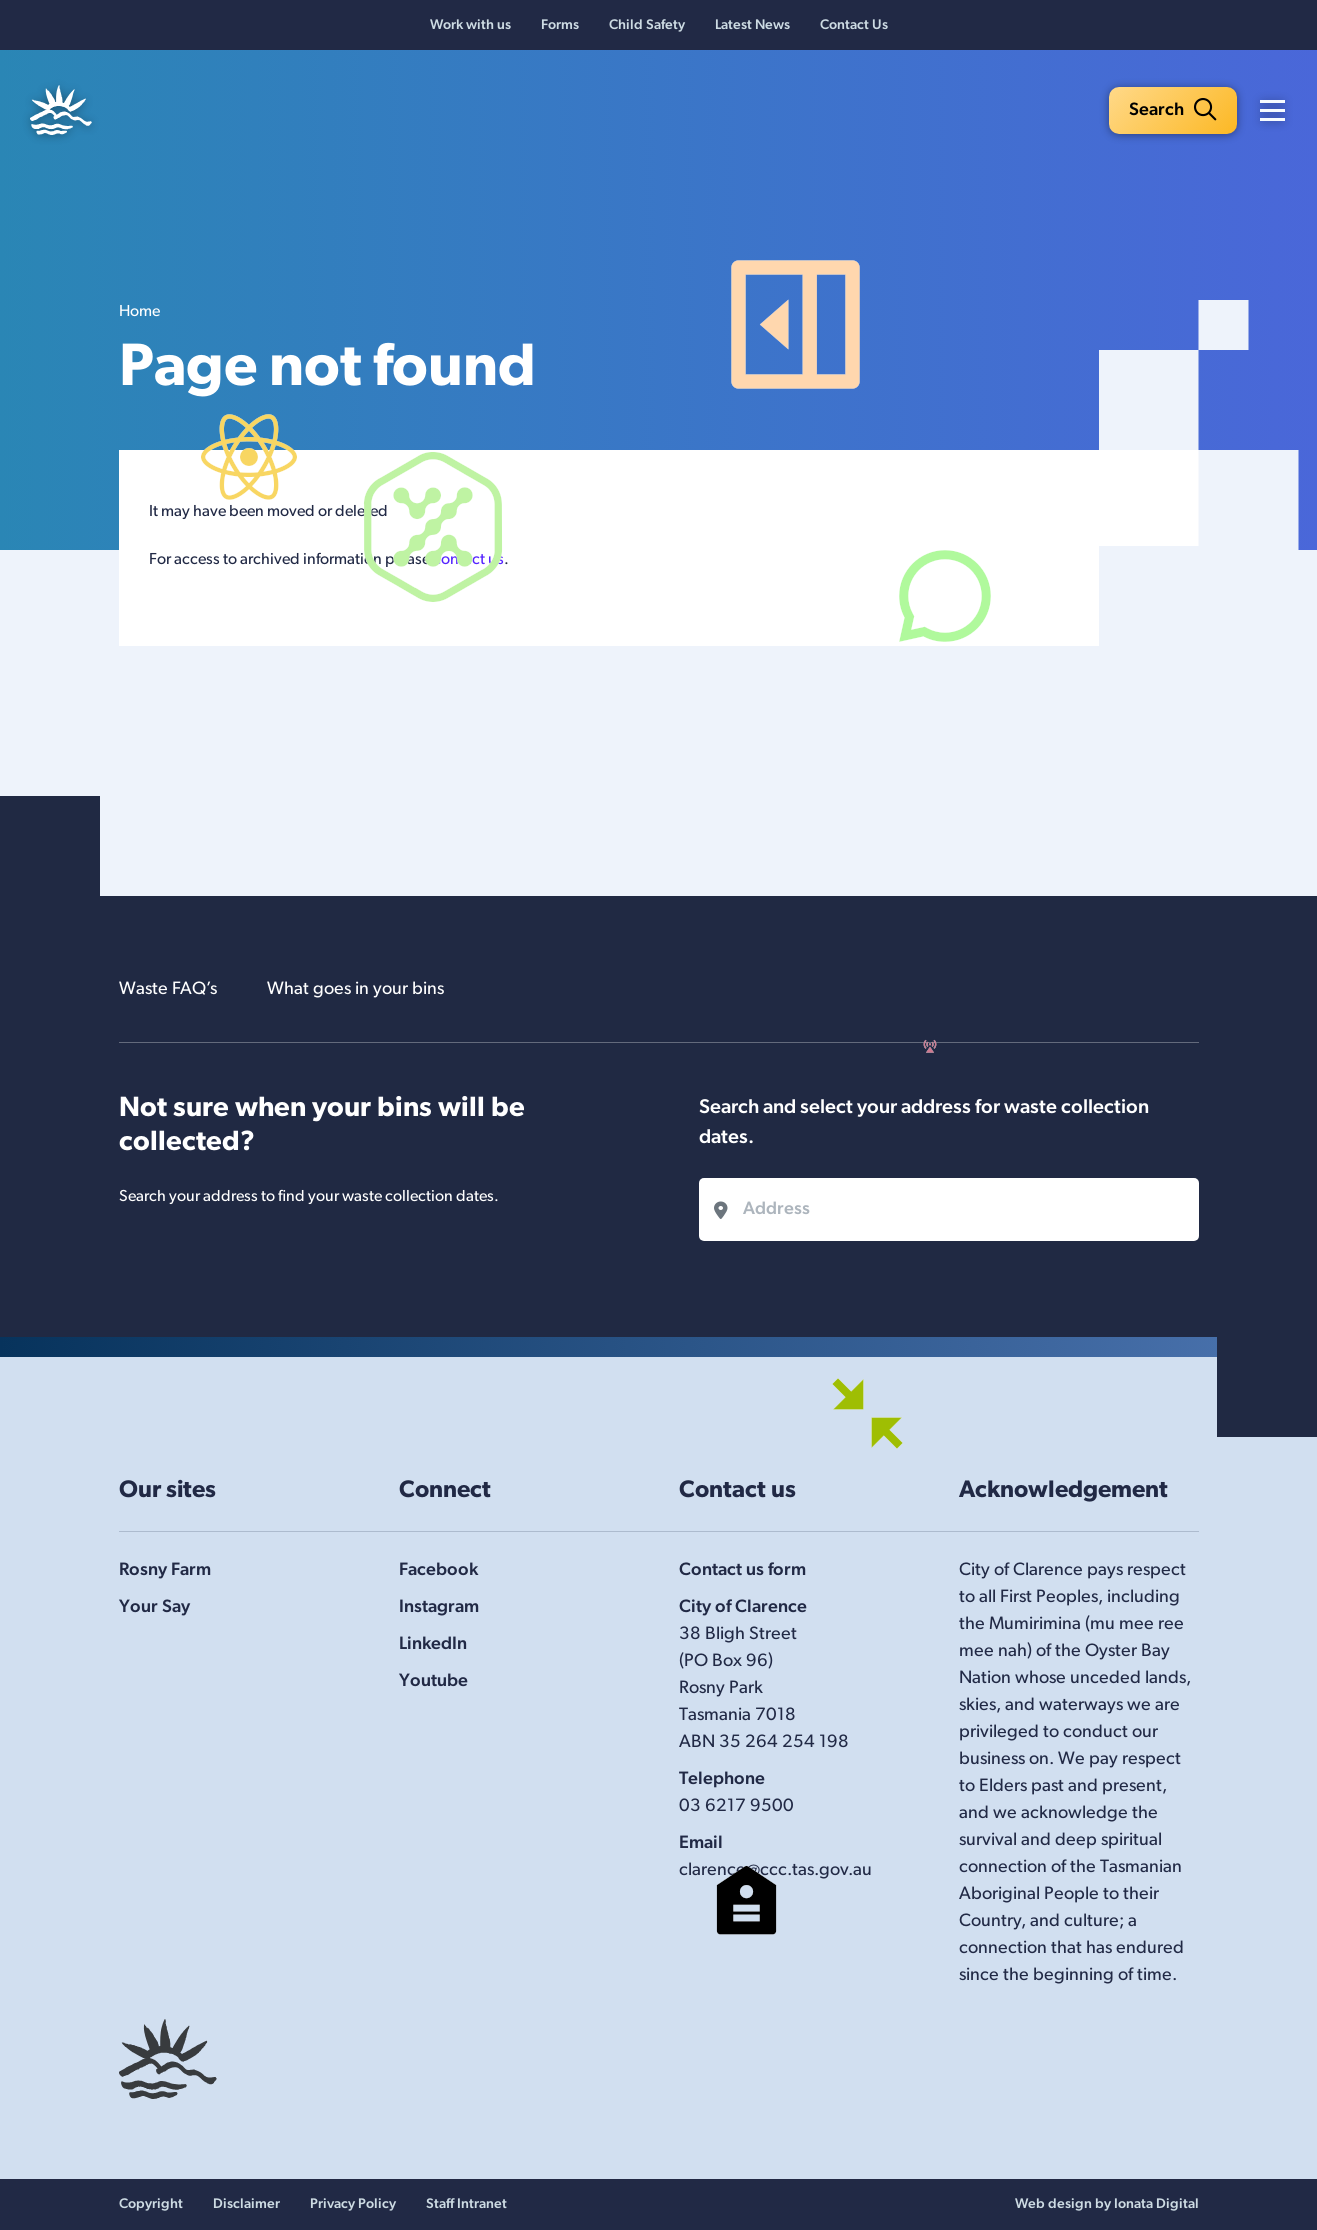 The image size is (1317, 2230). Describe the element at coordinates (795, 324) in the screenshot. I see `collapse the sidebar panel` at that location.